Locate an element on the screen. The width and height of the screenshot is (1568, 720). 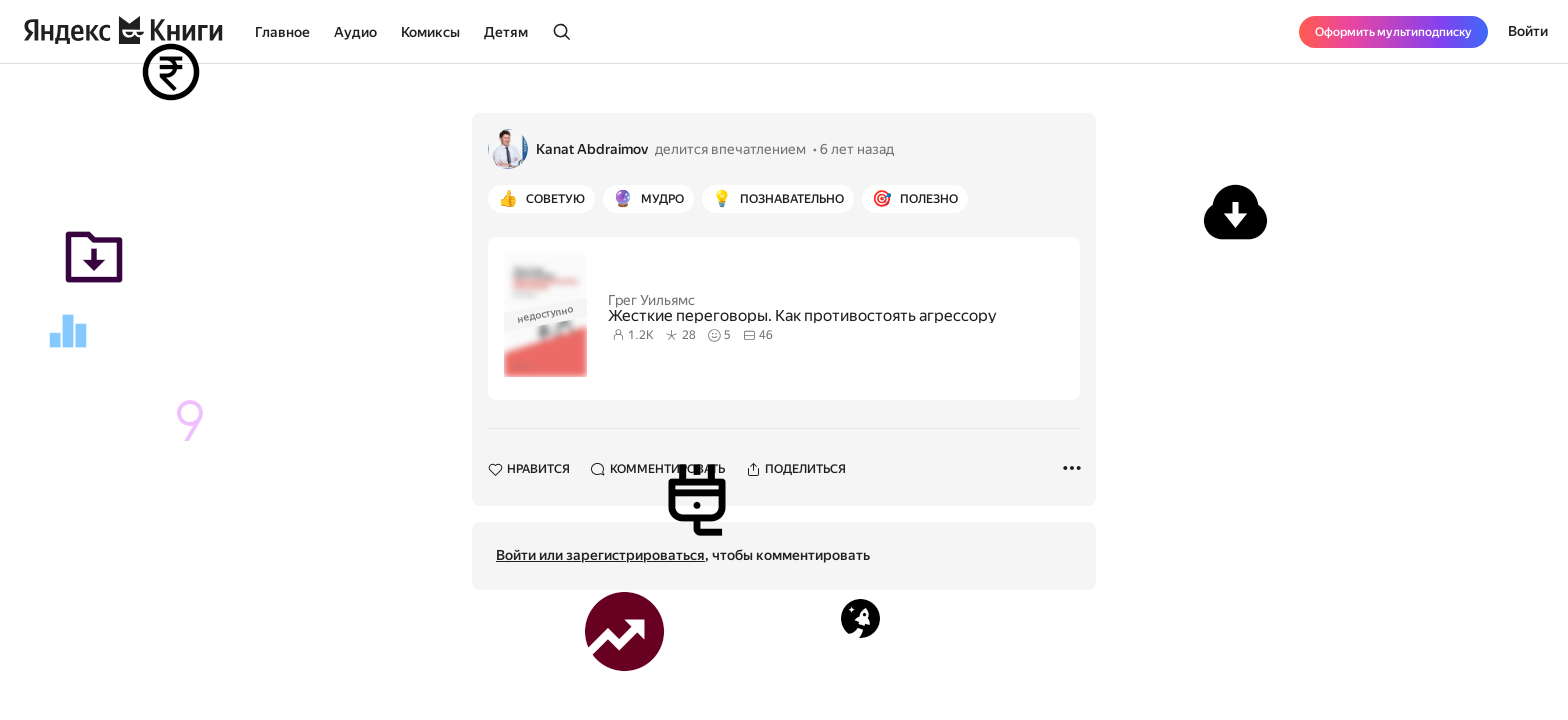
select number 9 from a list or keypad is located at coordinates (190, 421).